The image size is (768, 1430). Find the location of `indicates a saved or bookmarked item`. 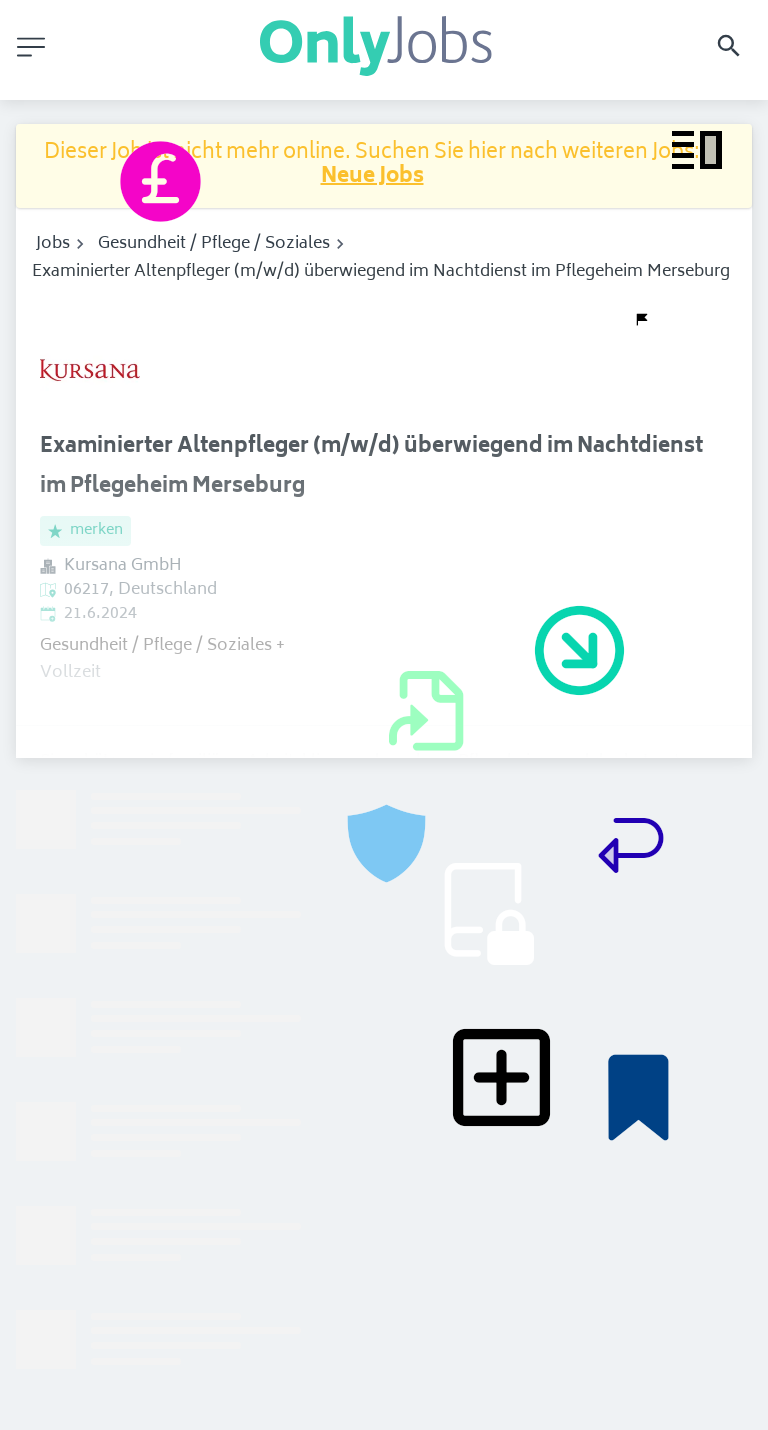

indicates a saved or bookmarked item is located at coordinates (638, 1097).